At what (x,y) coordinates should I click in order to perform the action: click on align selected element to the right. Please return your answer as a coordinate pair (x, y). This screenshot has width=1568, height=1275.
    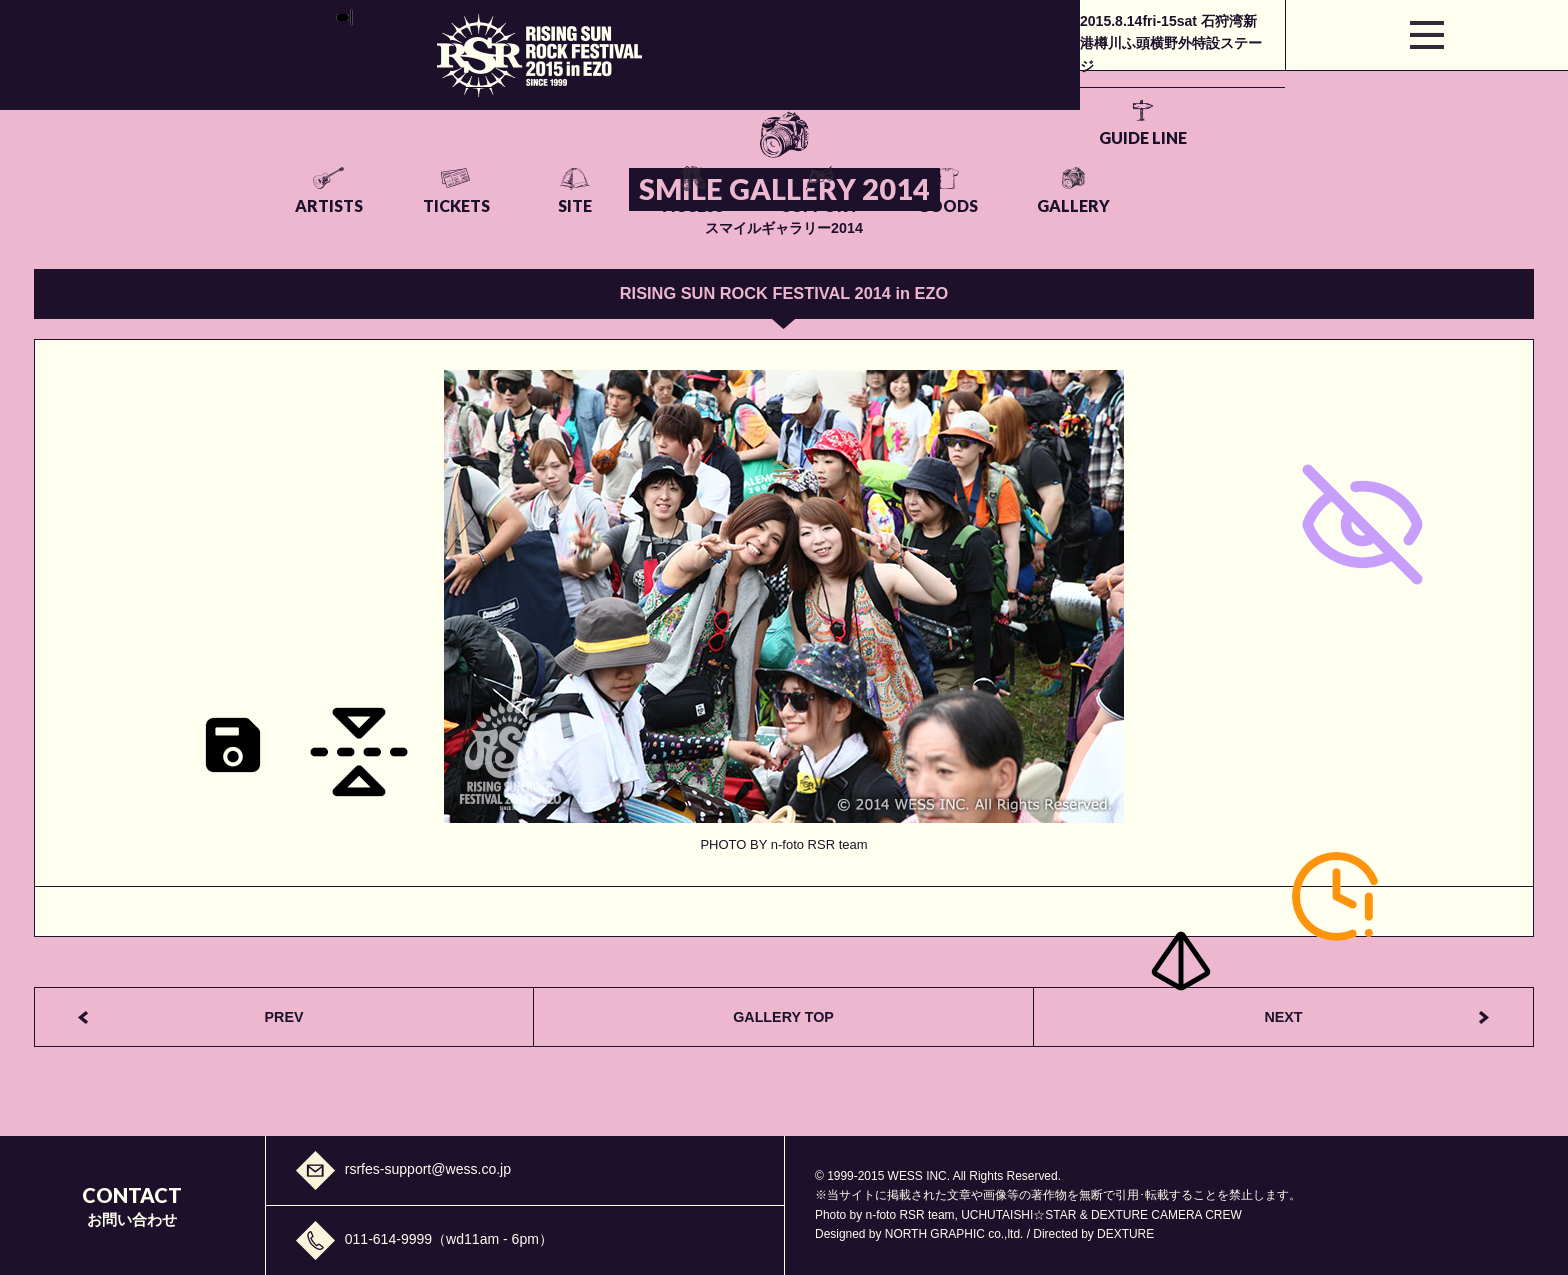
    Looking at the image, I should click on (344, 17).